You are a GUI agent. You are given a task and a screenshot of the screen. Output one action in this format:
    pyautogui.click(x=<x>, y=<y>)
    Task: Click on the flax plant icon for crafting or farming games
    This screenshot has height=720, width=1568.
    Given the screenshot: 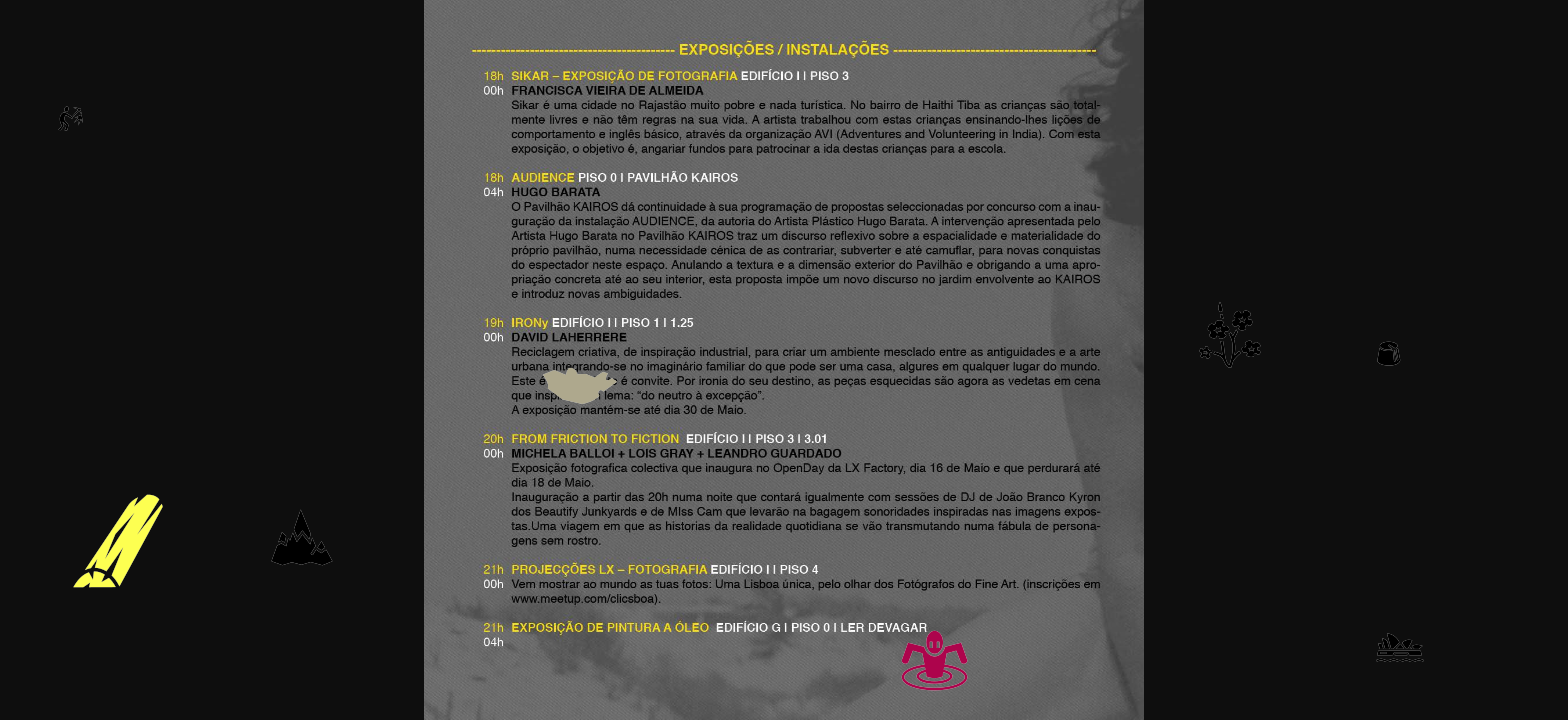 What is the action you would take?
    pyautogui.click(x=1230, y=334)
    